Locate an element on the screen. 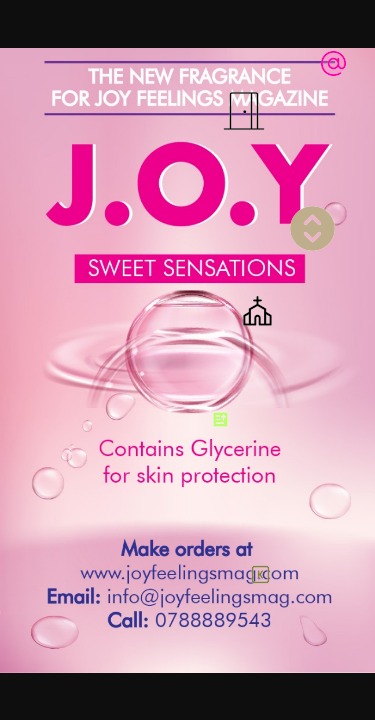  log out or exit the application is located at coordinates (244, 111).